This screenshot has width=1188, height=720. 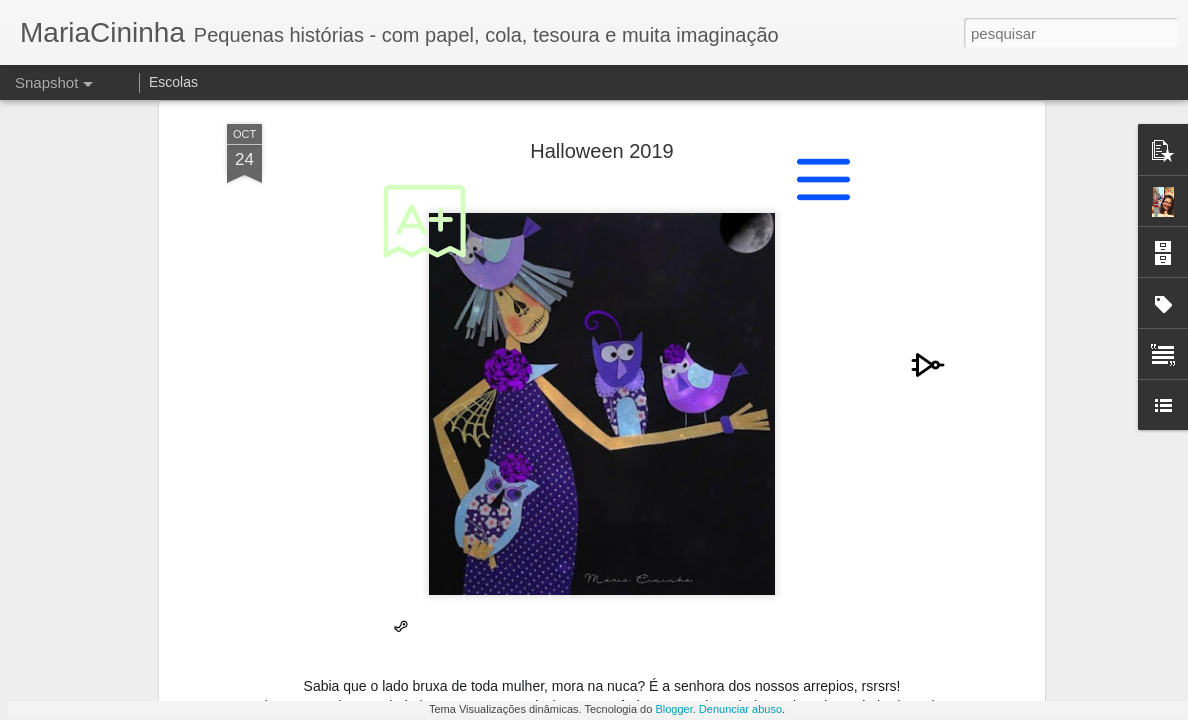 I want to click on open navigation menu, so click(x=823, y=179).